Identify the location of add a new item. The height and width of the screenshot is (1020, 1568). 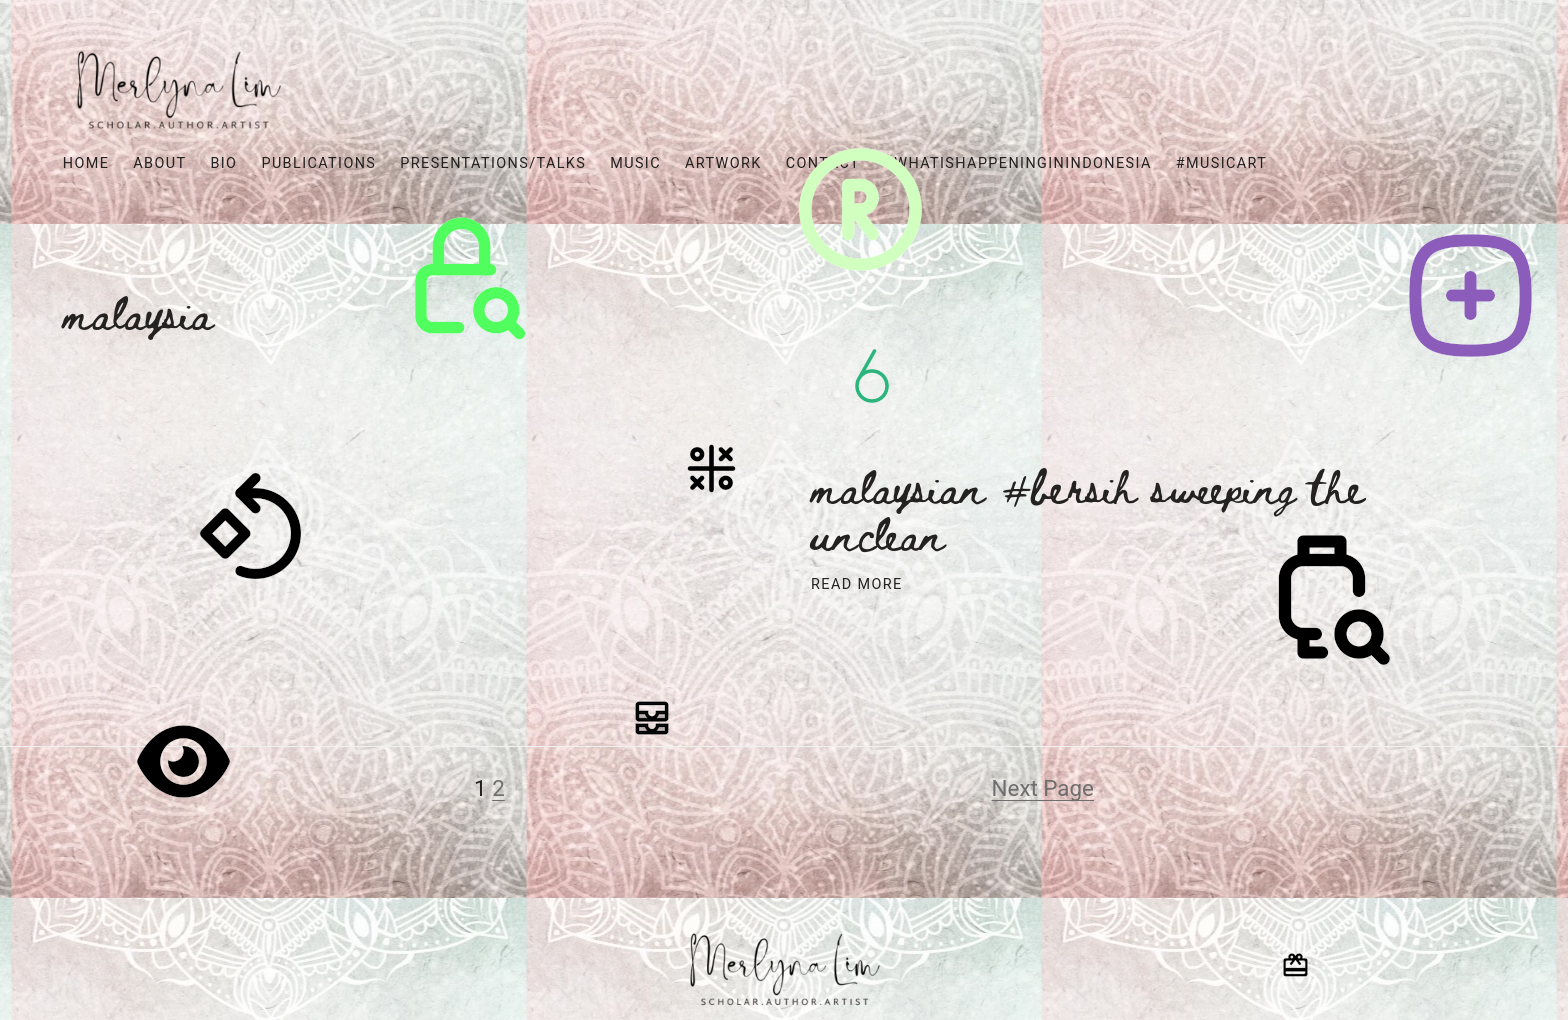
(1470, 295).